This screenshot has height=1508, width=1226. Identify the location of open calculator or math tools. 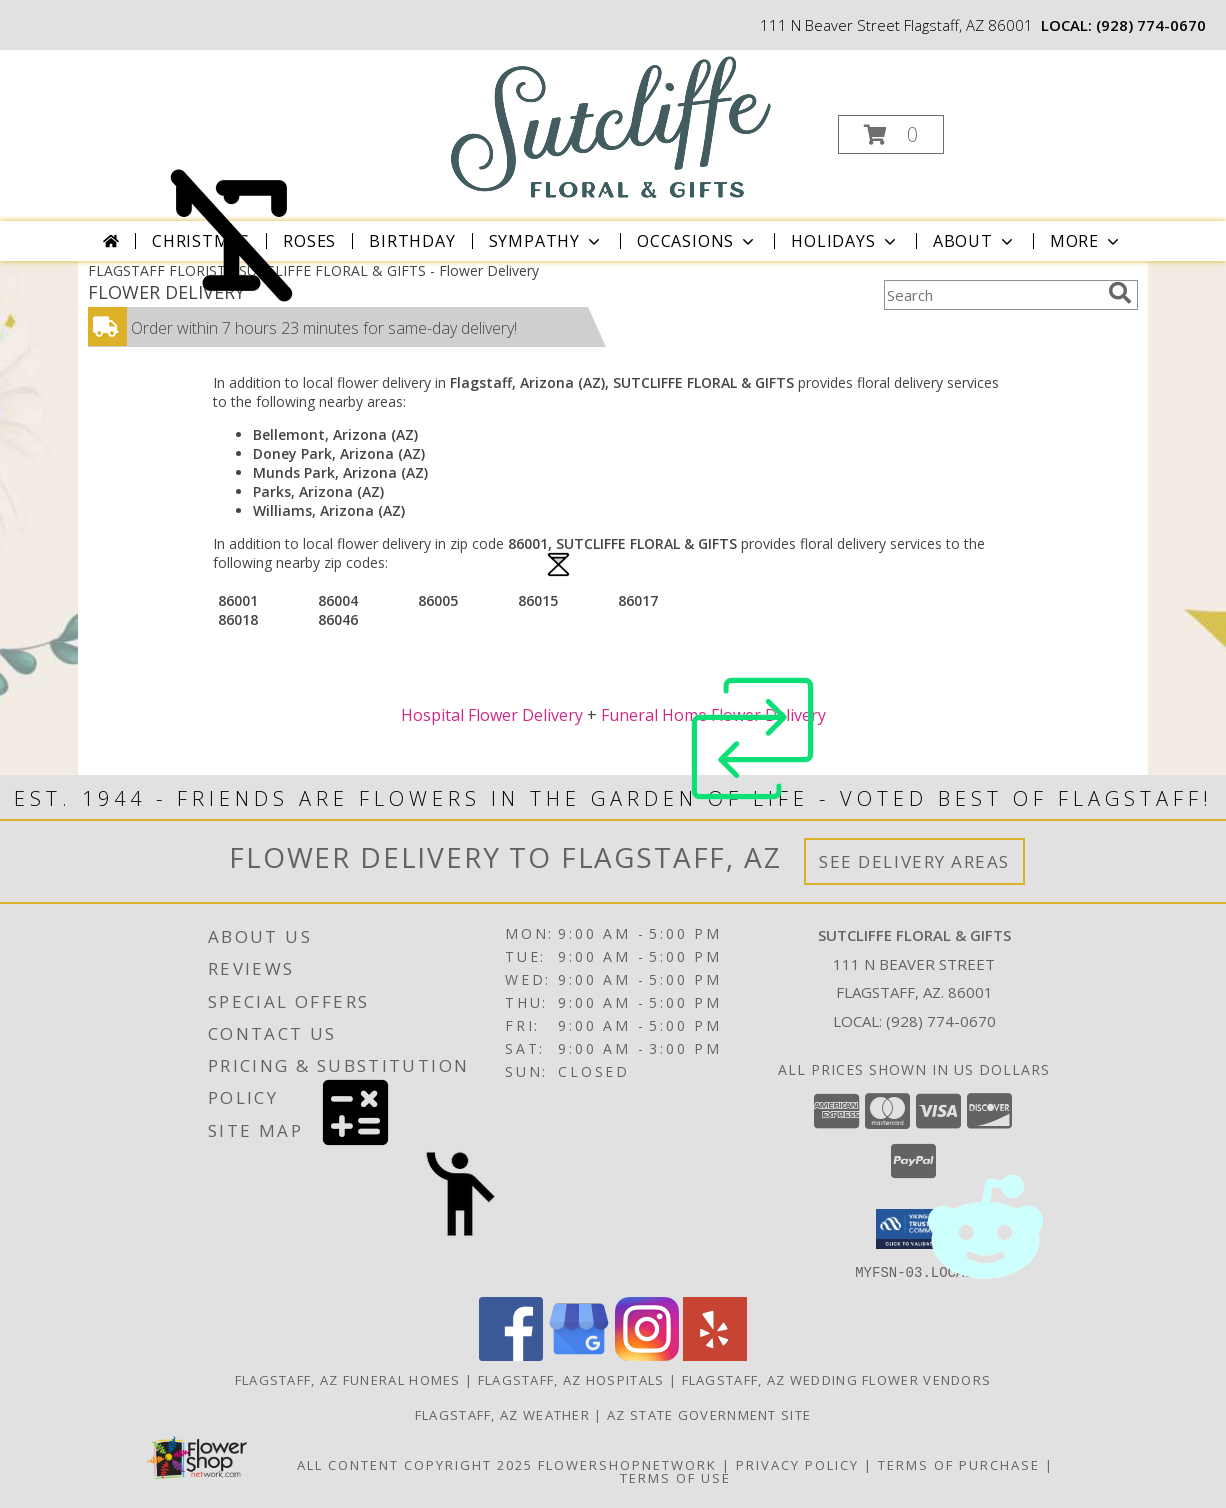
(355, 1112).